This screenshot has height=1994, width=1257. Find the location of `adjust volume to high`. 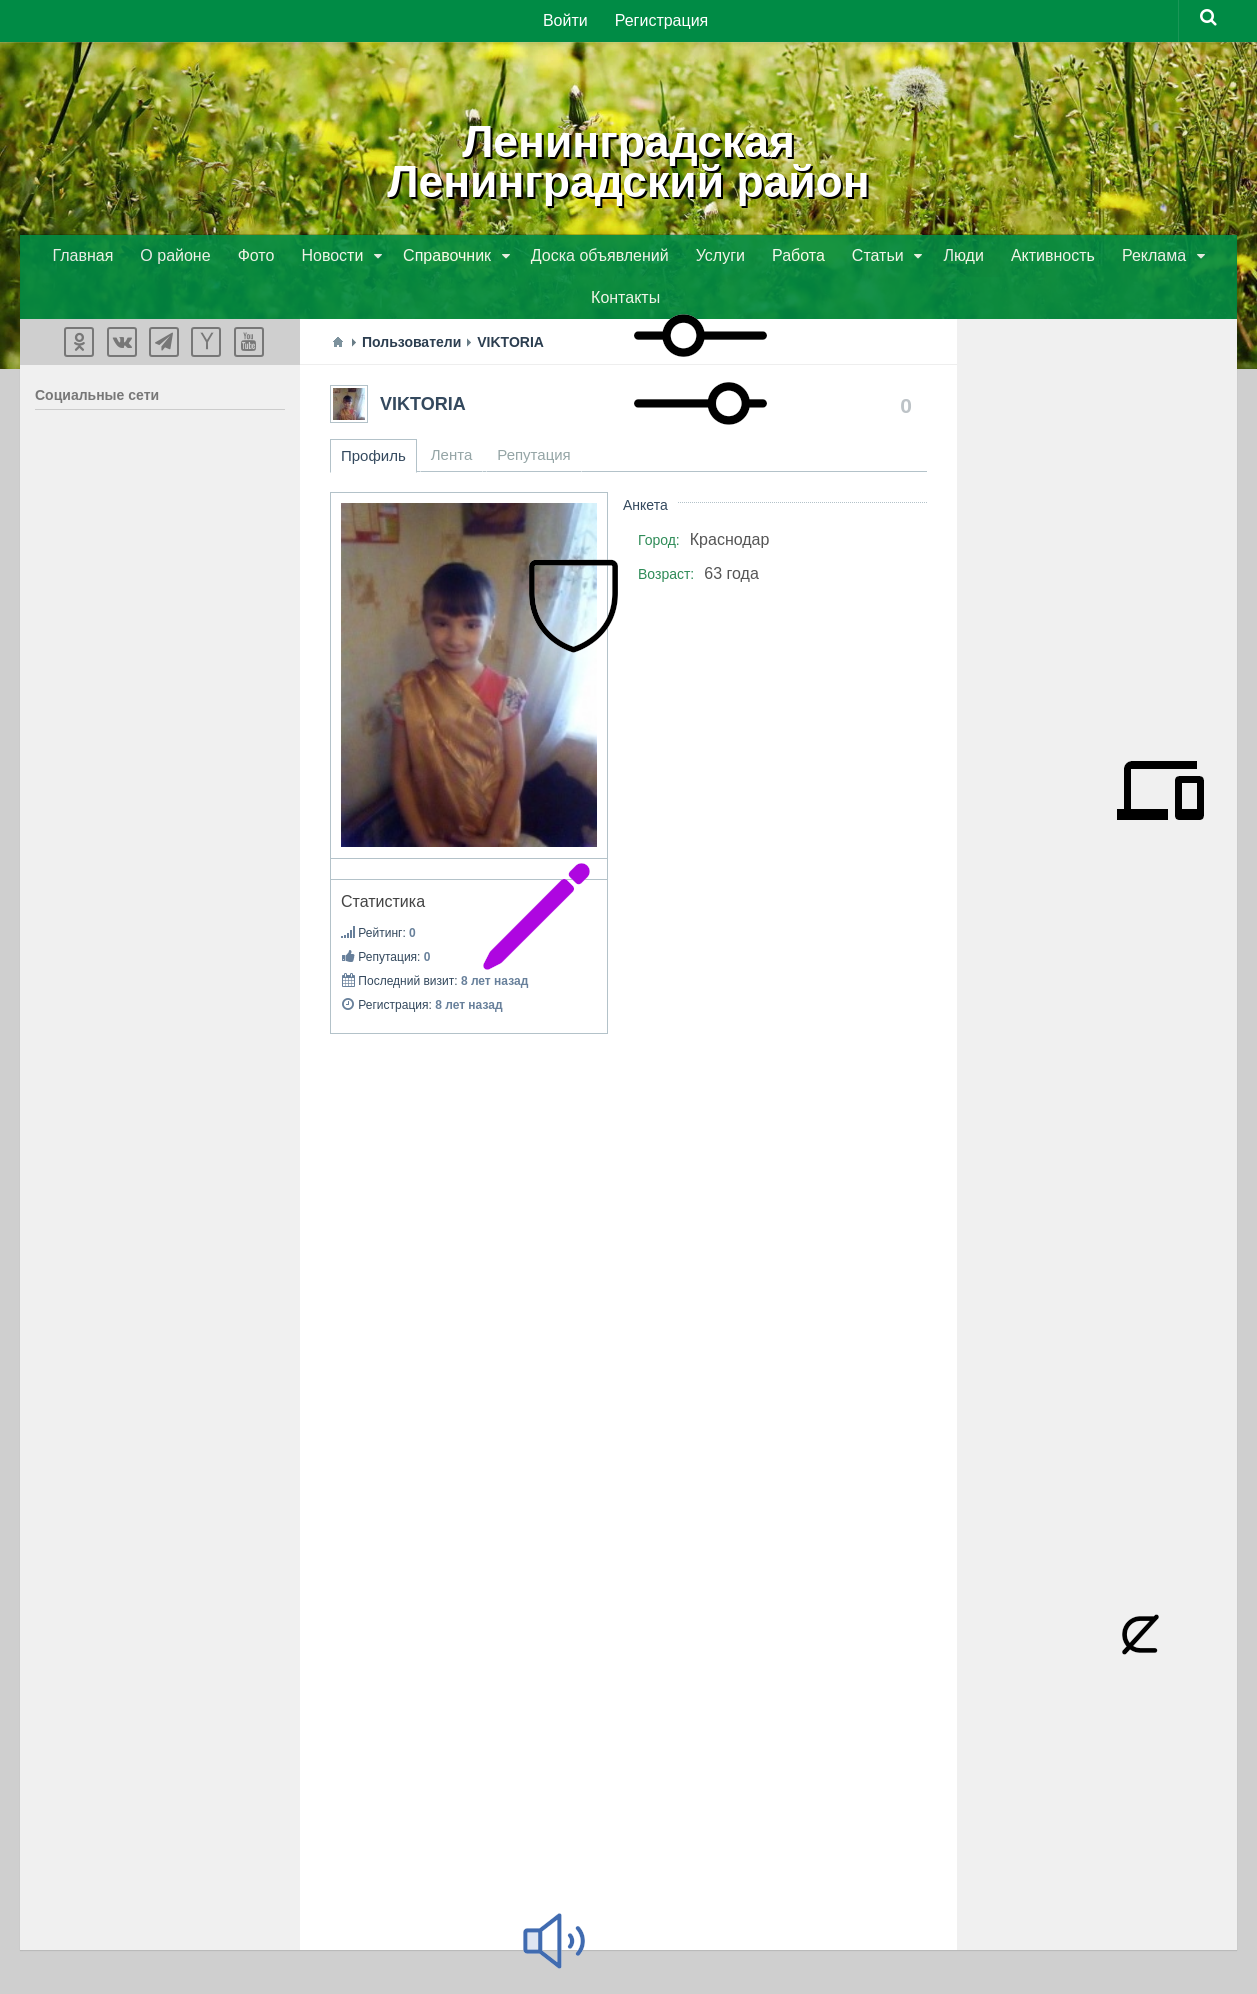

adjust volume to high is located at coordinates (553, 1941).